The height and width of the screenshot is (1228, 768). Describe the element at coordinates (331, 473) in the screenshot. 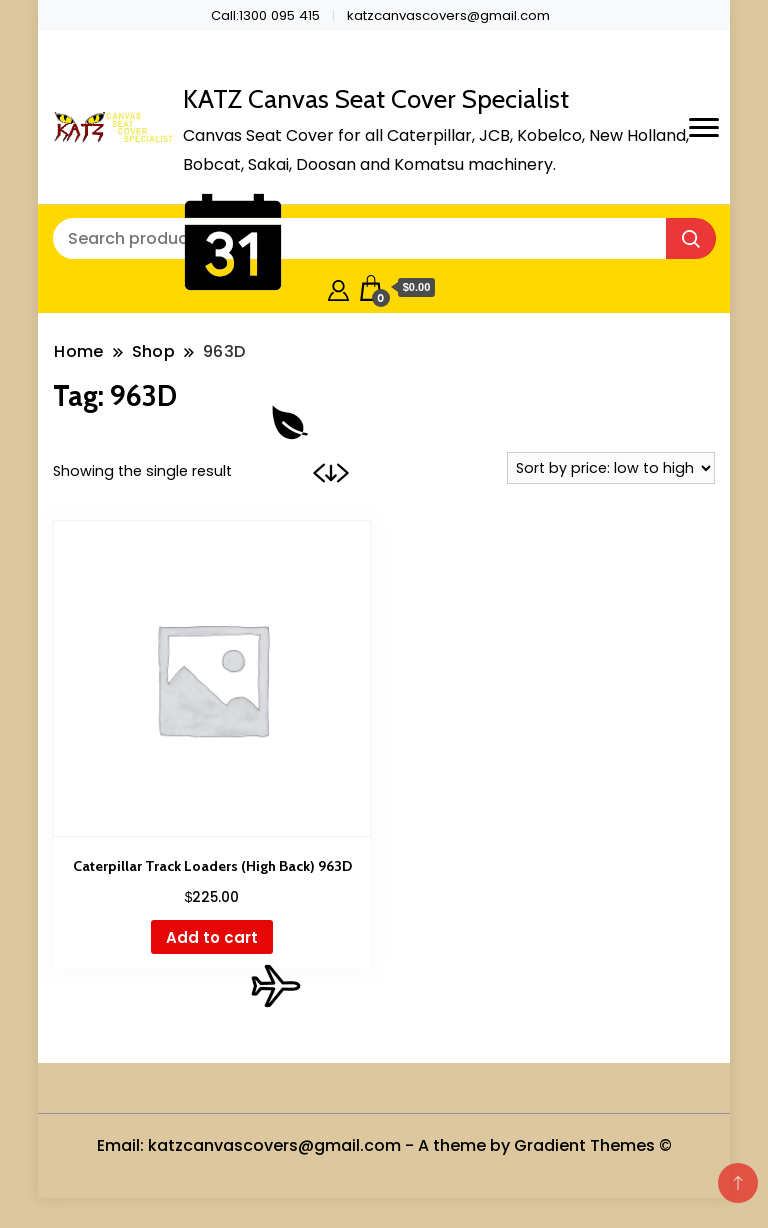

I see `download source code or script files` at that location.